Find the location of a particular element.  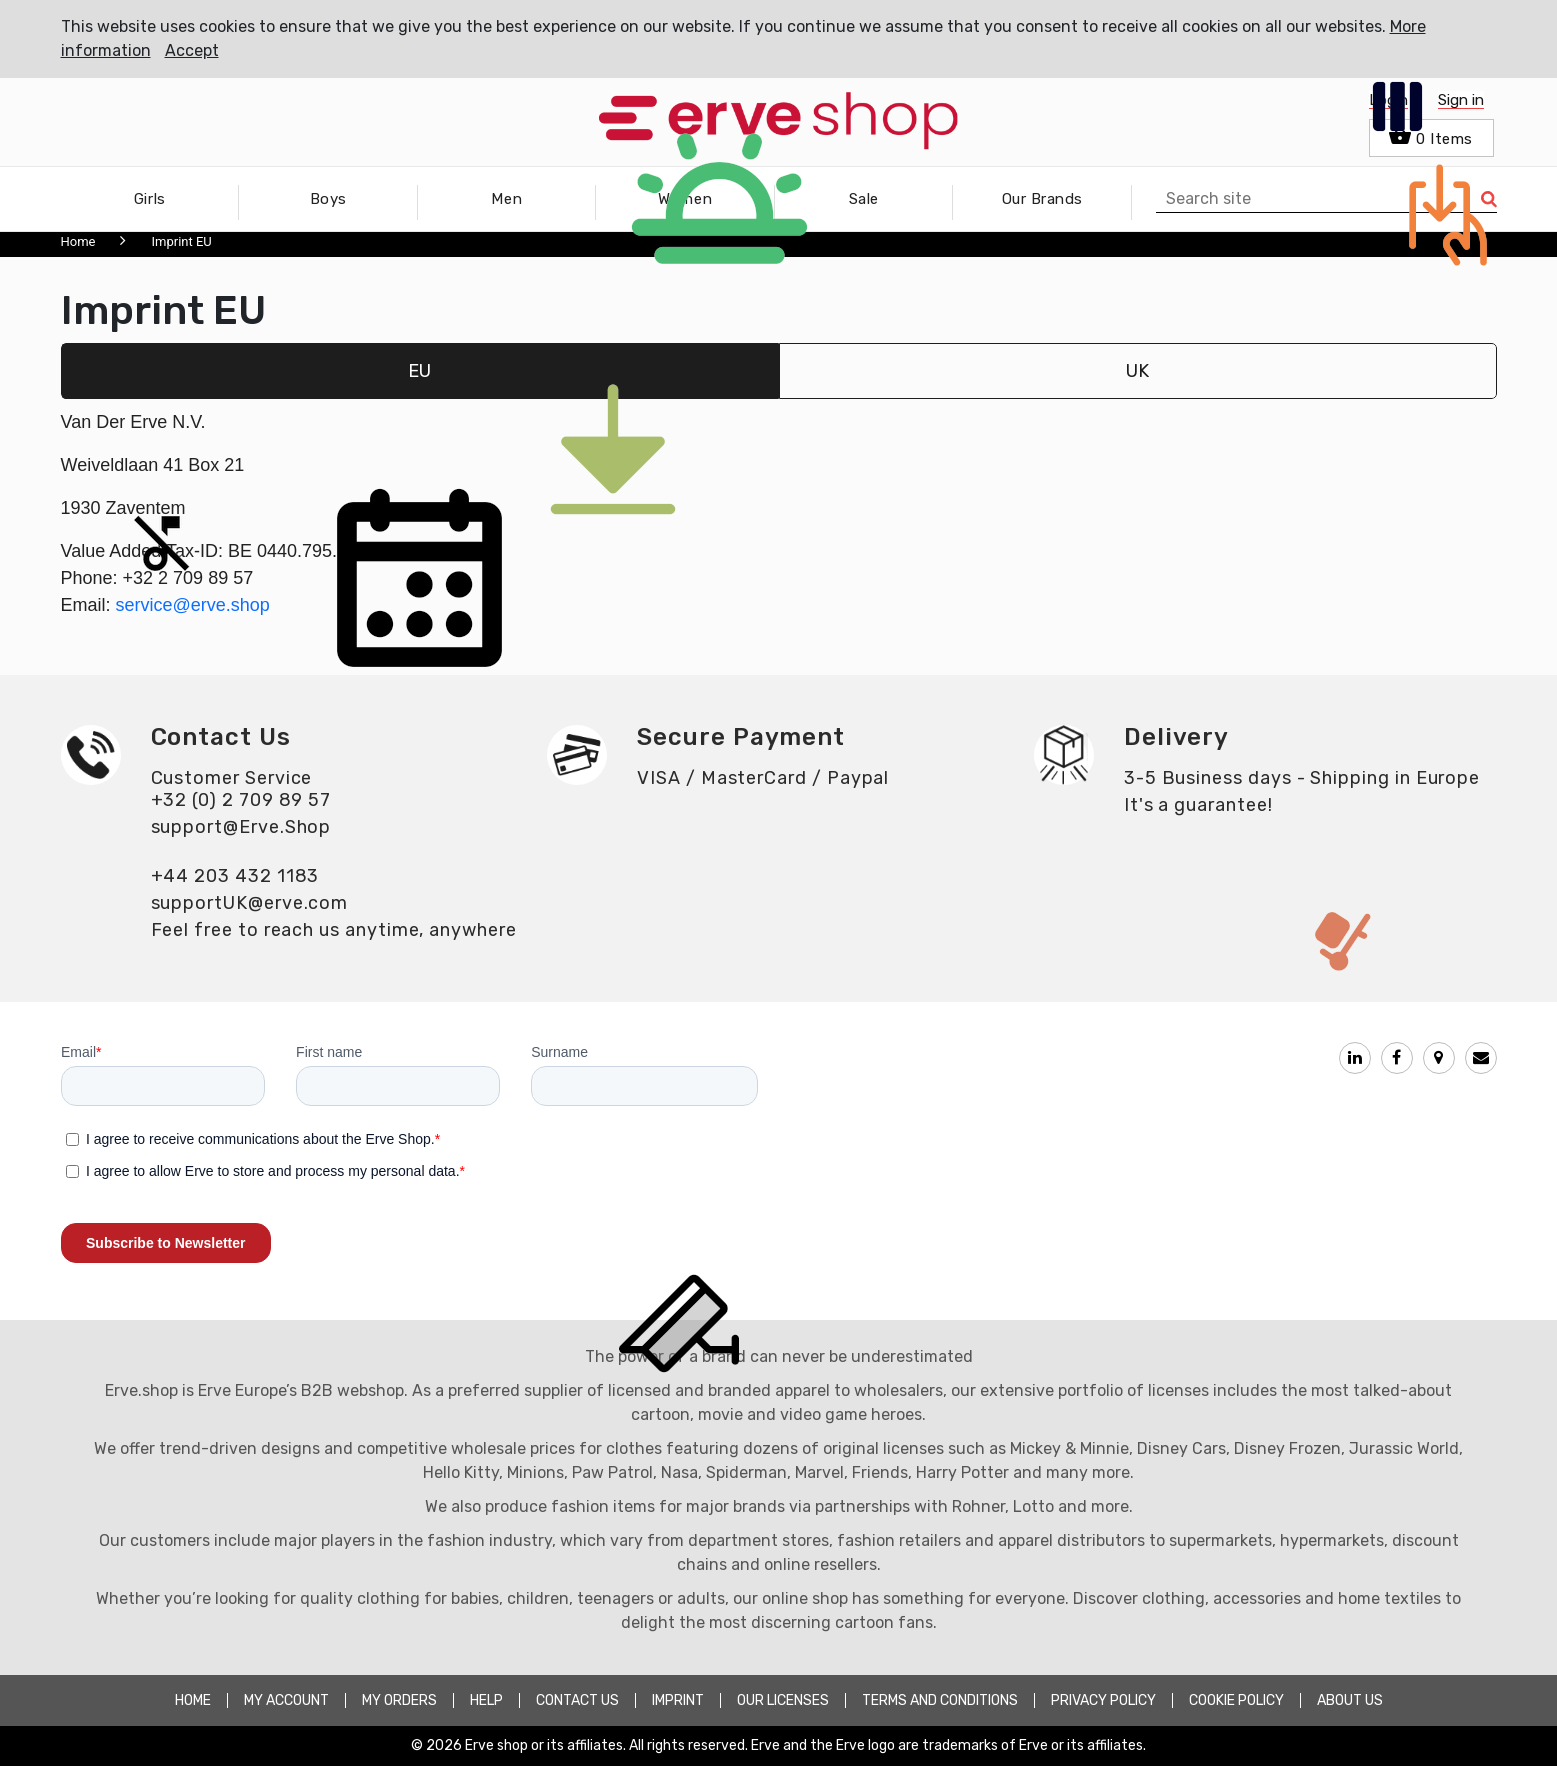

withdraw funds or cash out is located at coordinates (1443, 215).